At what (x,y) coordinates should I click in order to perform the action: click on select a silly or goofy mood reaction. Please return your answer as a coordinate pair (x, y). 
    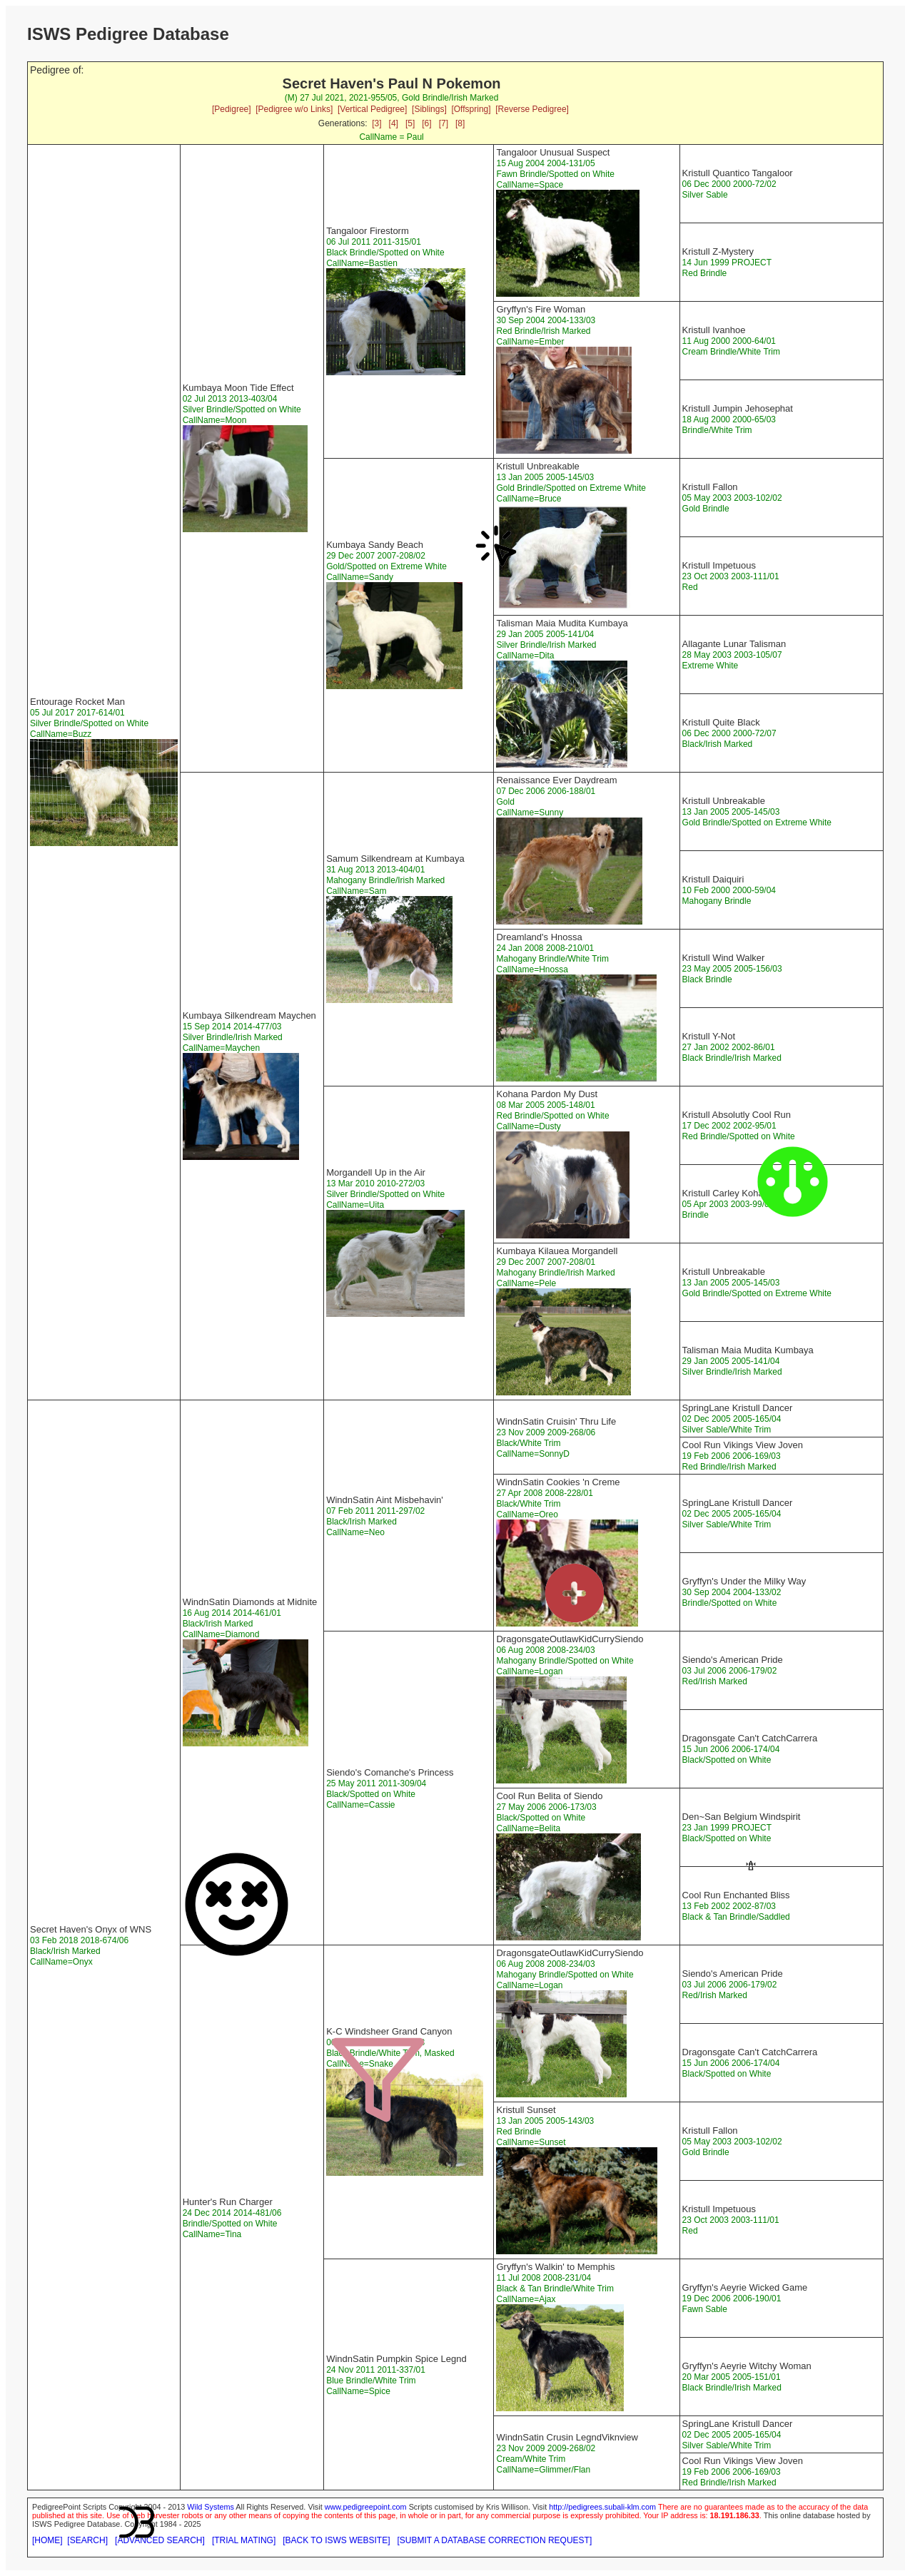
    Looking at the image, I should click on (236, 1904).